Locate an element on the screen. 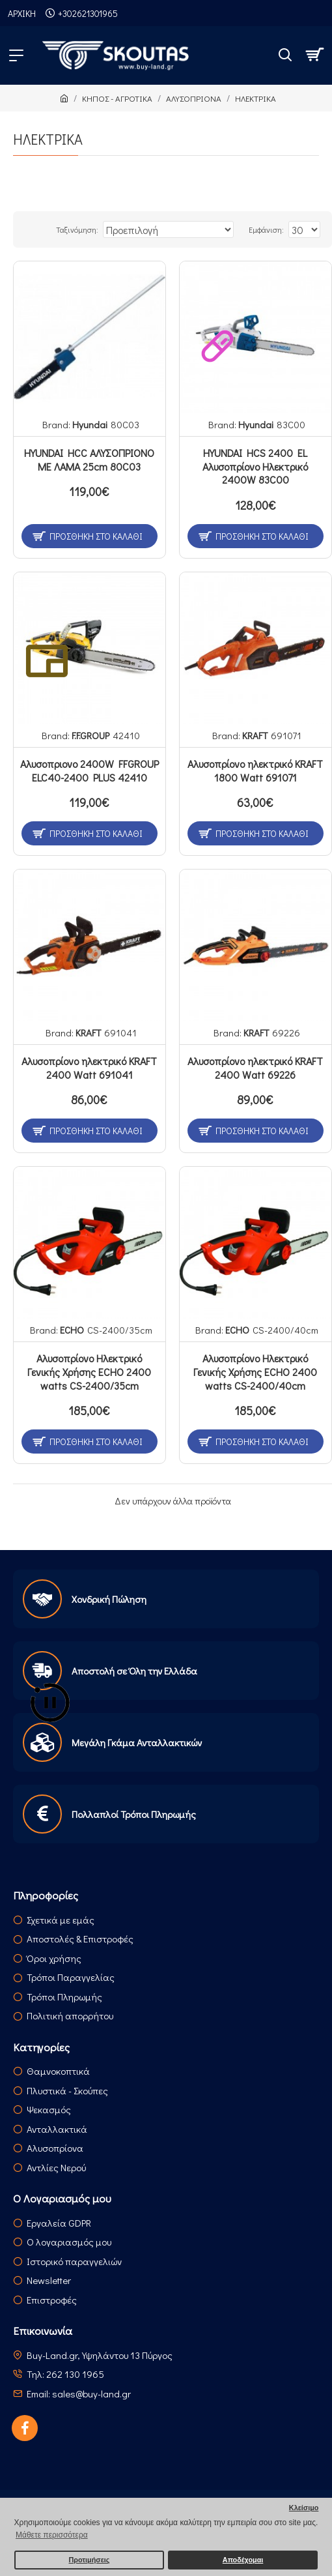 The image size is (332, 2576). access medication reminders is located at coordinates (217, 346).